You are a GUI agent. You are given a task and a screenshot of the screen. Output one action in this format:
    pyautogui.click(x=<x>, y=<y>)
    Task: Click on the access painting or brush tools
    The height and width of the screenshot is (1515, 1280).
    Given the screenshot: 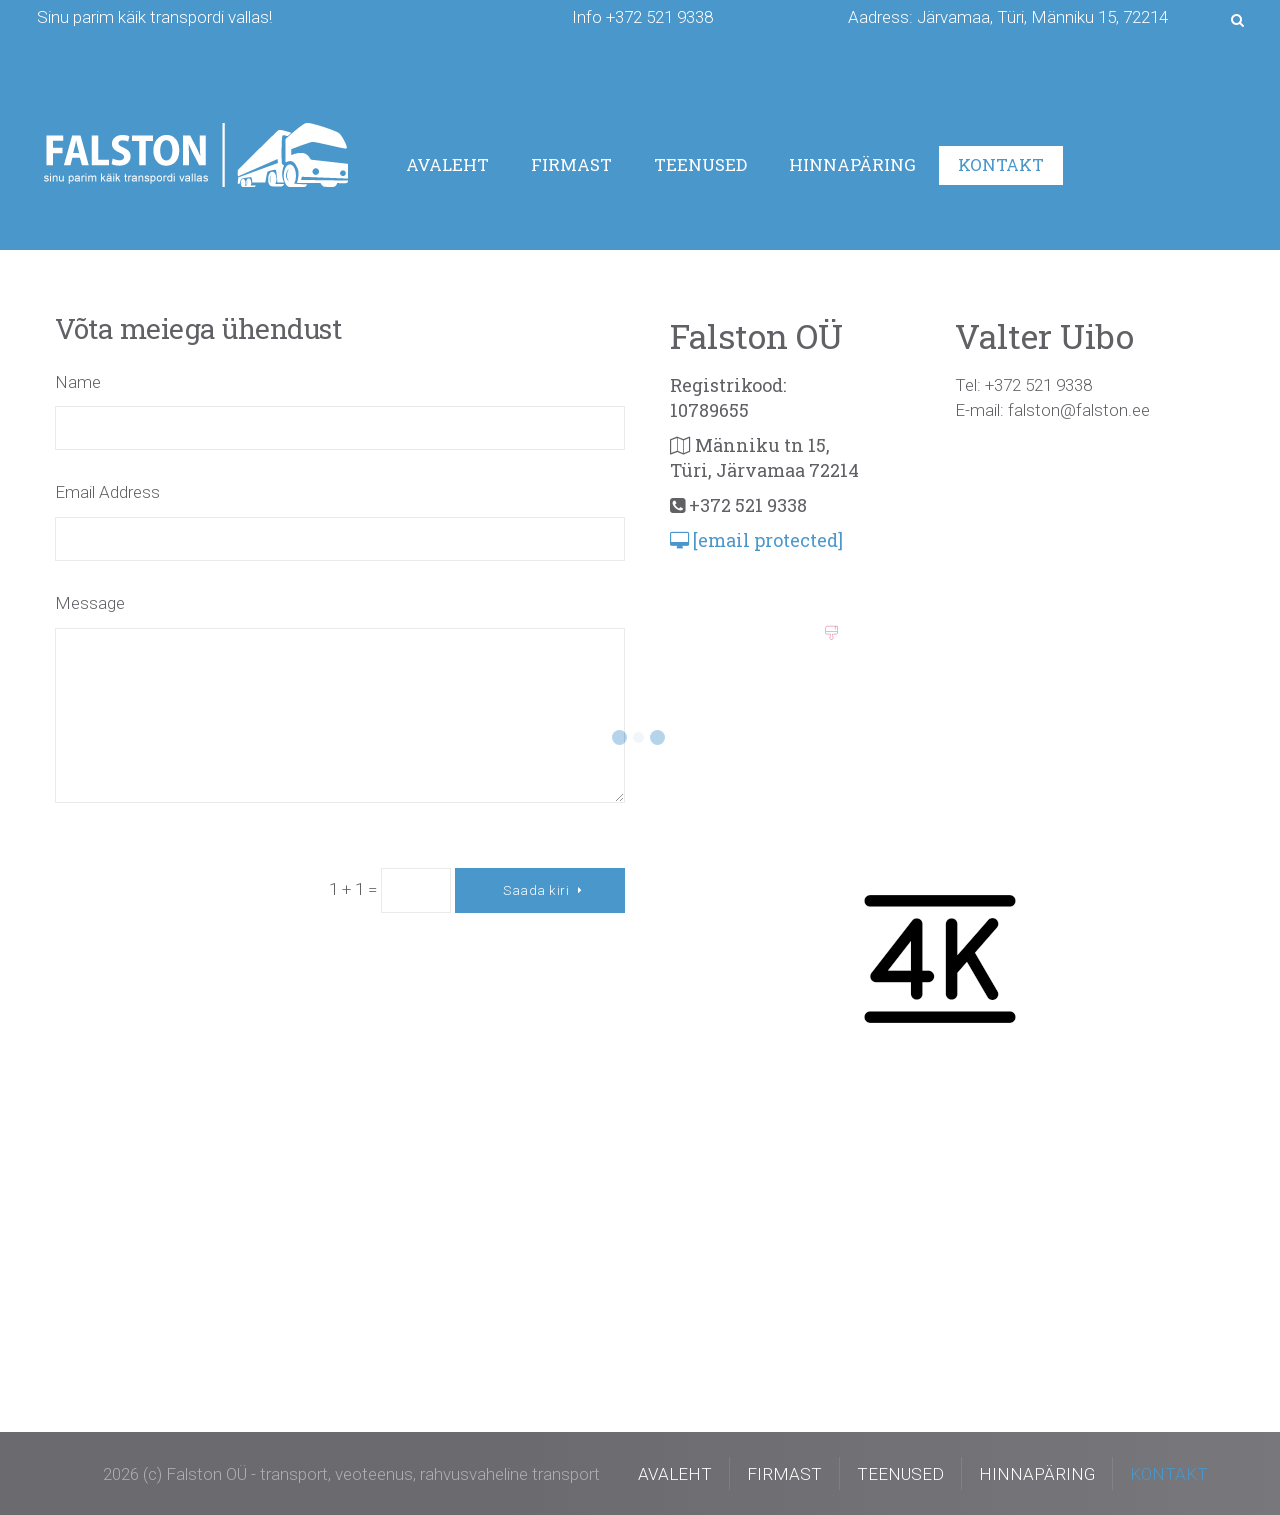 What is the action you would take?
    pyautogui.click(x=831, y=632)
    